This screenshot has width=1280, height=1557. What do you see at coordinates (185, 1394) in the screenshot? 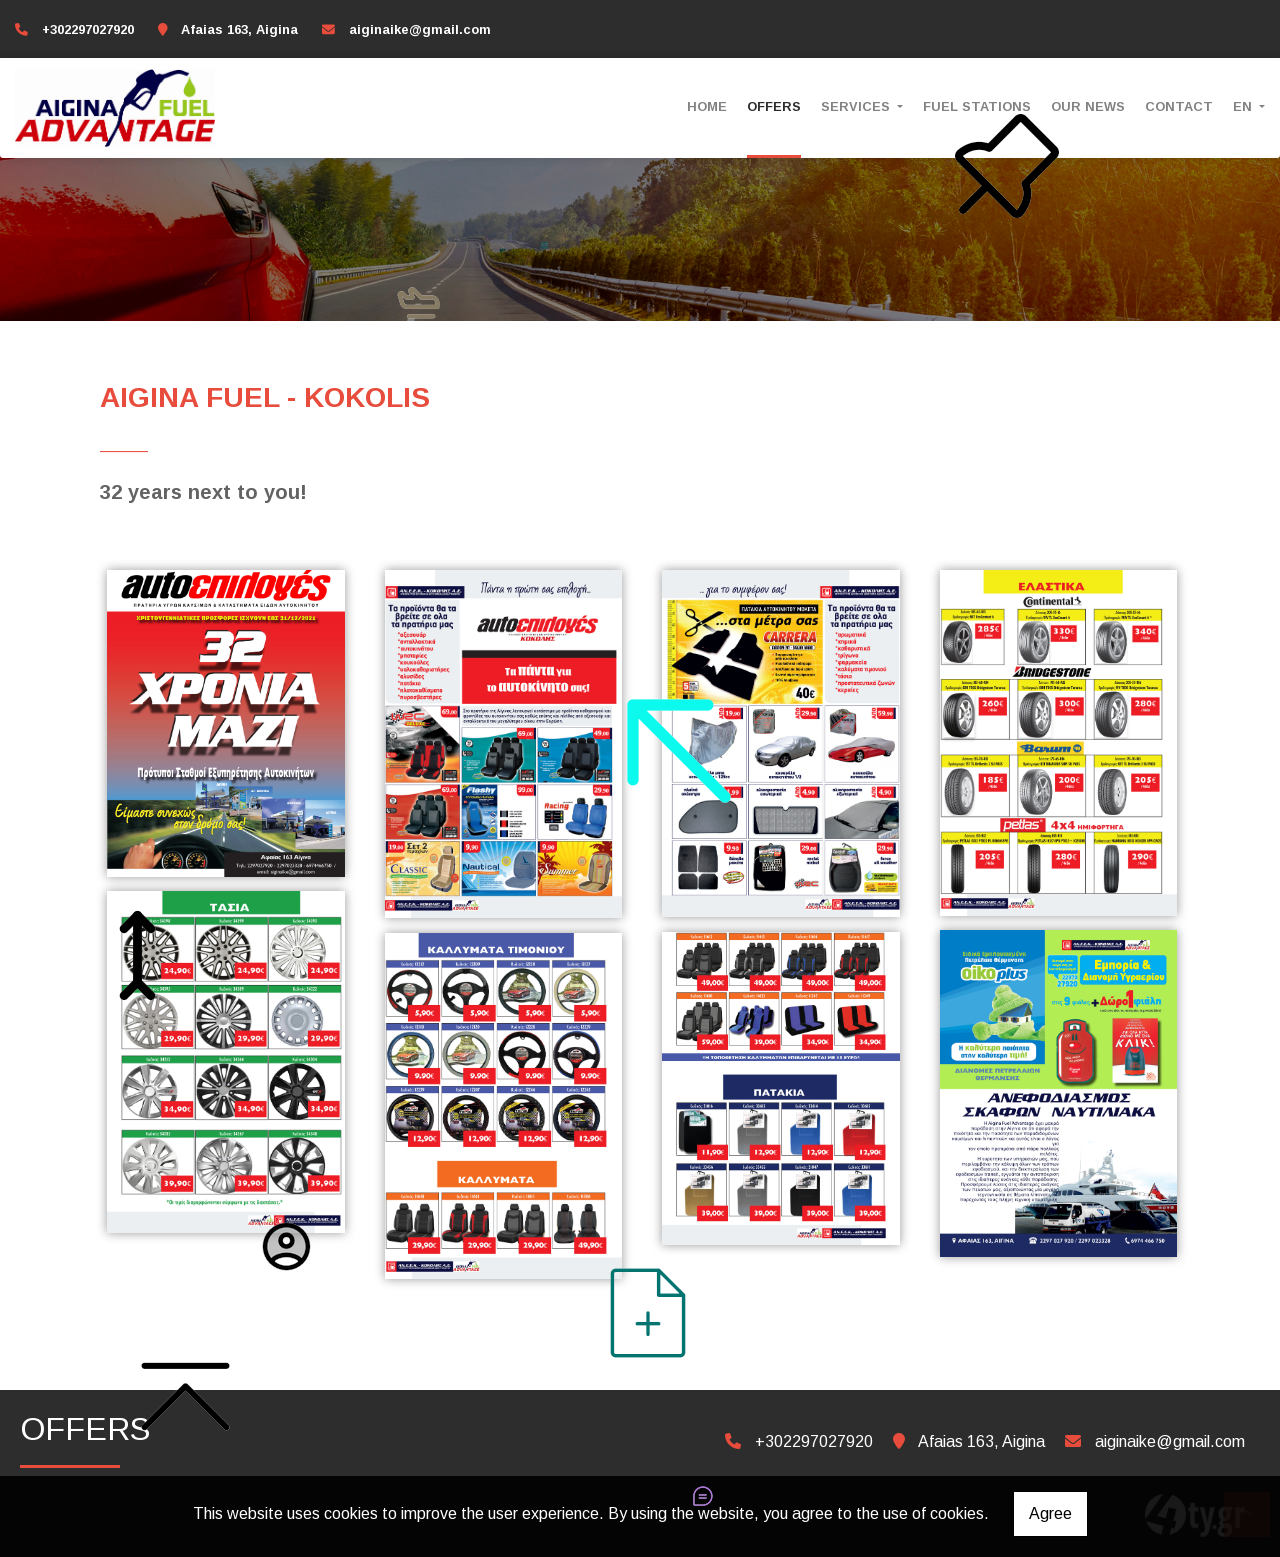
I see `collapse or minimize a section` at bounding box center [185, 1394].